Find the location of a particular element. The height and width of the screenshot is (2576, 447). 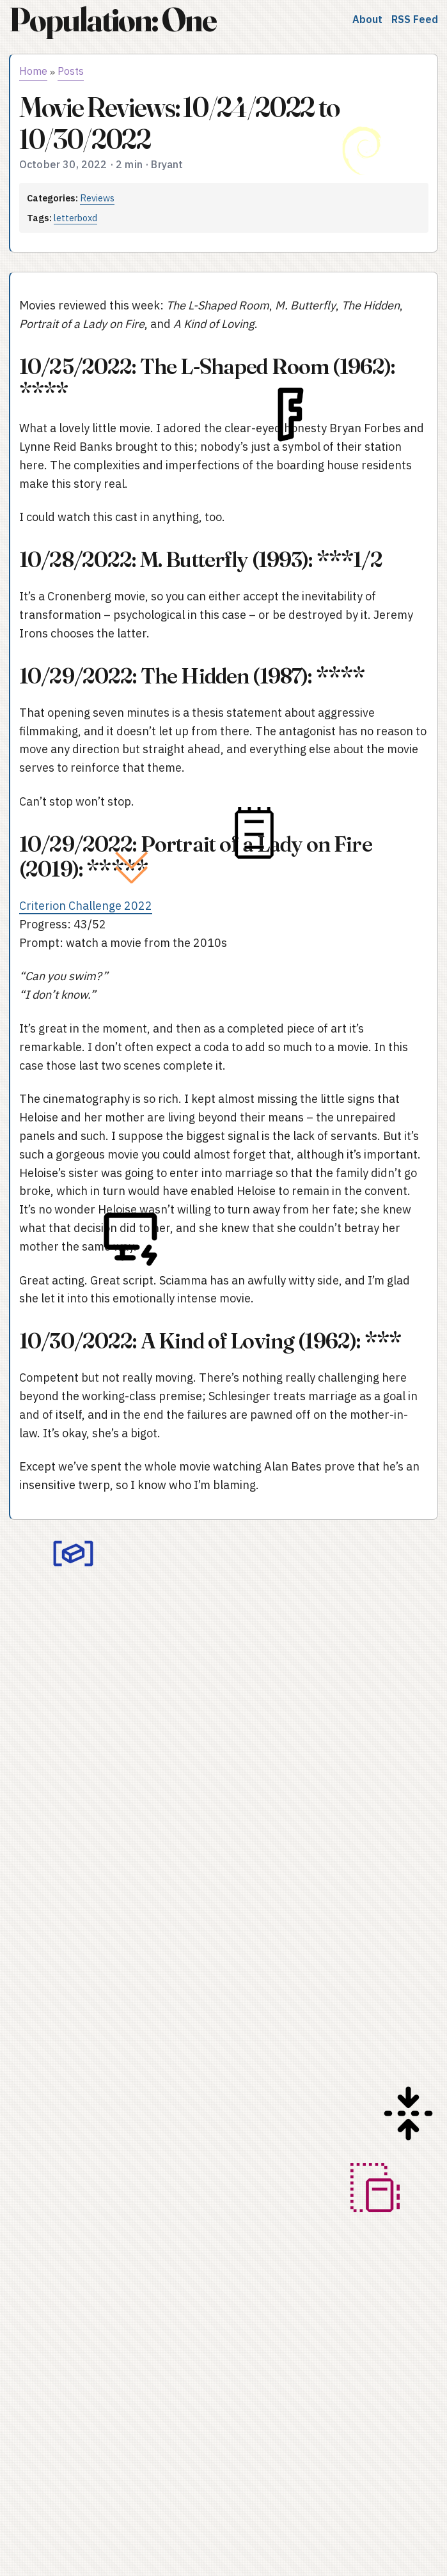

expand collapsed content below is located at coordinates (132, 868).